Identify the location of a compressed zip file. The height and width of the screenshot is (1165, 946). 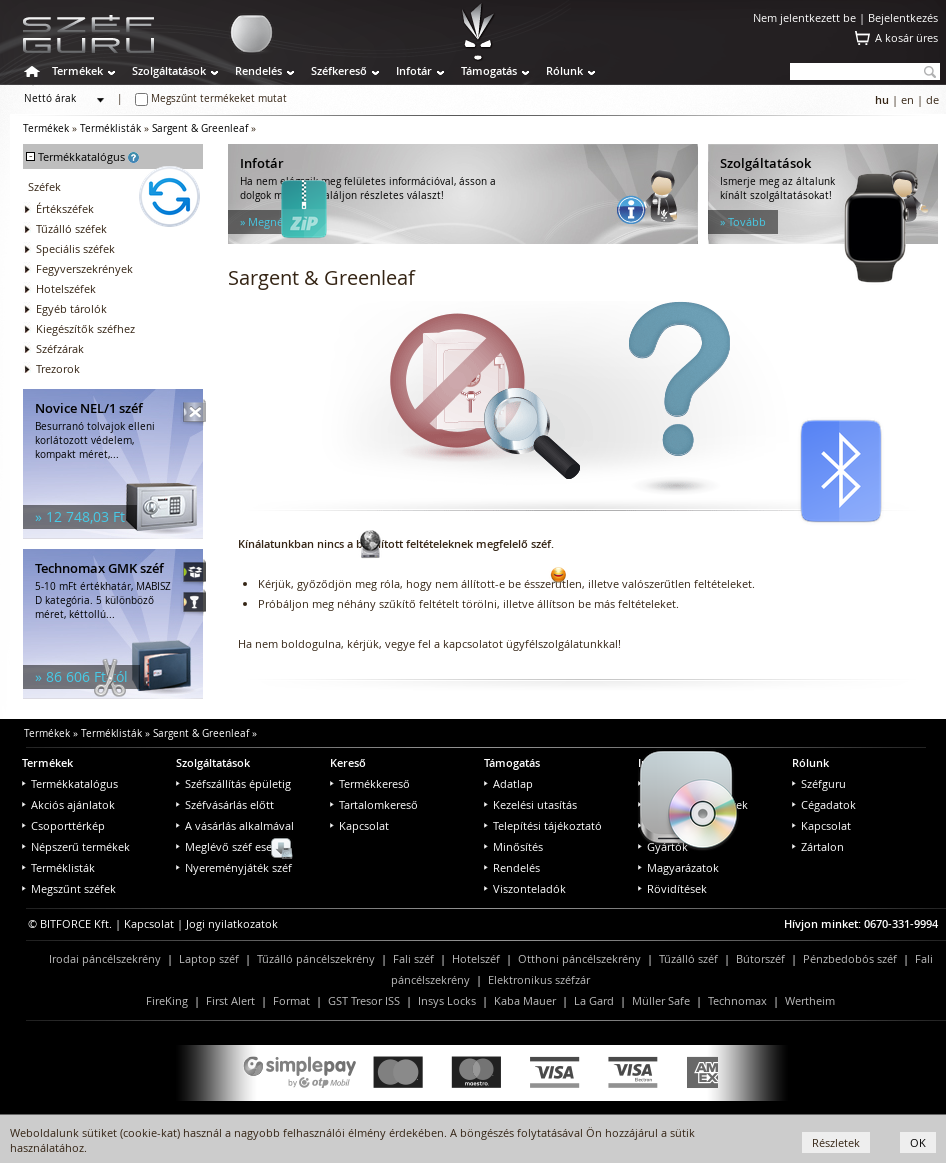
(304, 209).